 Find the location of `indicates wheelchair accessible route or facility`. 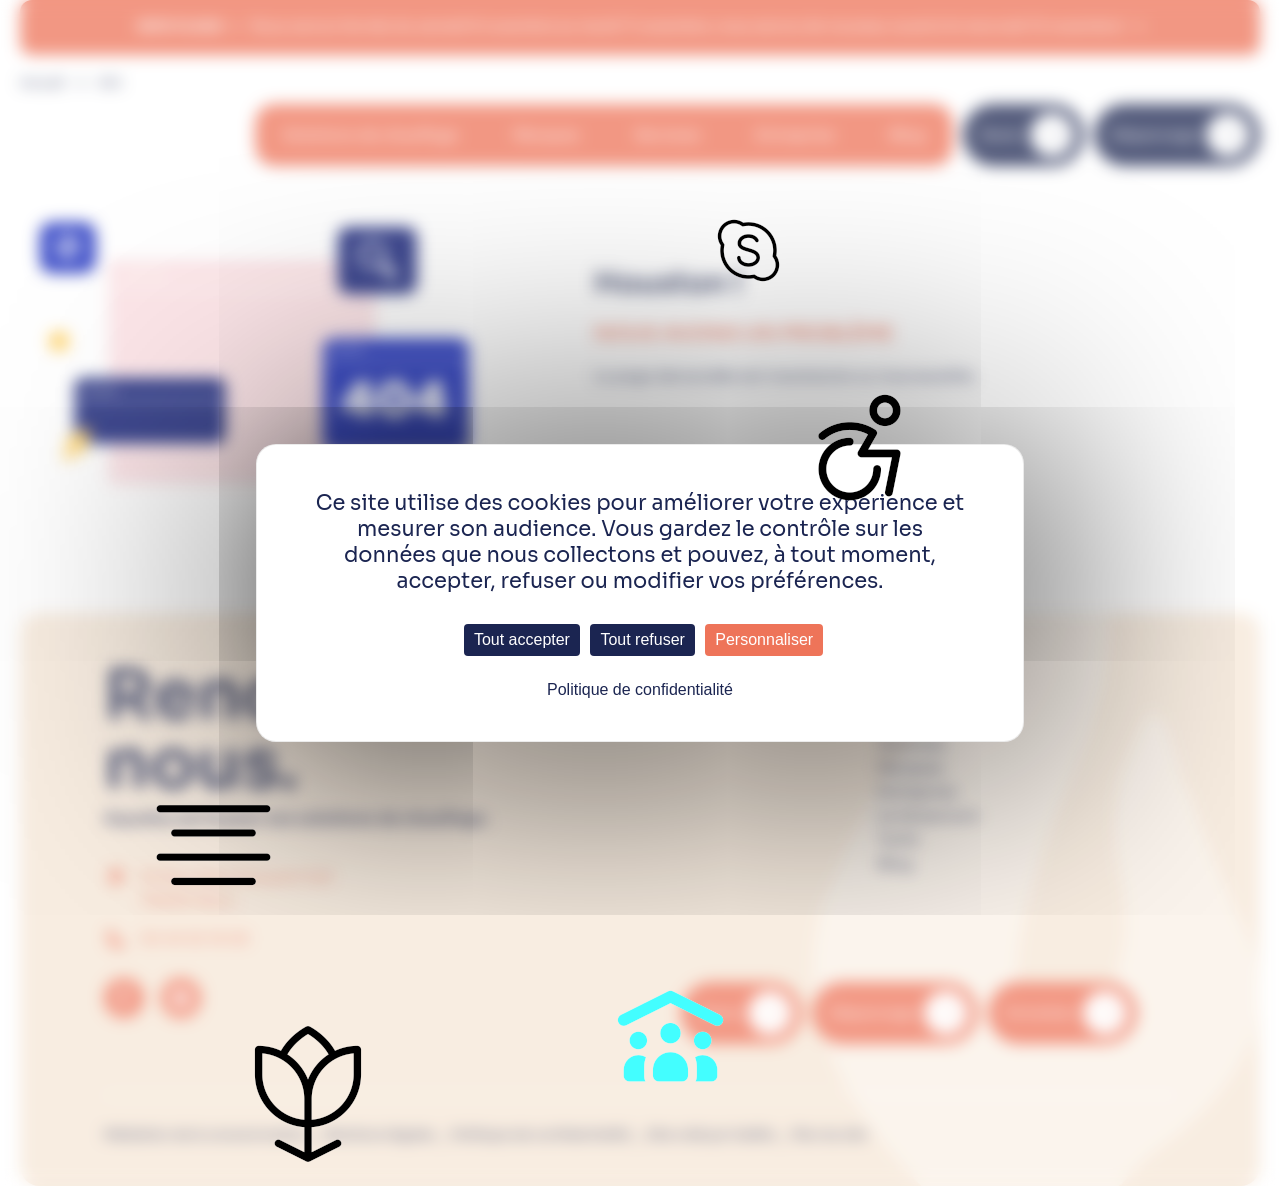

indicates wheelchair accessible route or facility is located at coordinates (861, 449).